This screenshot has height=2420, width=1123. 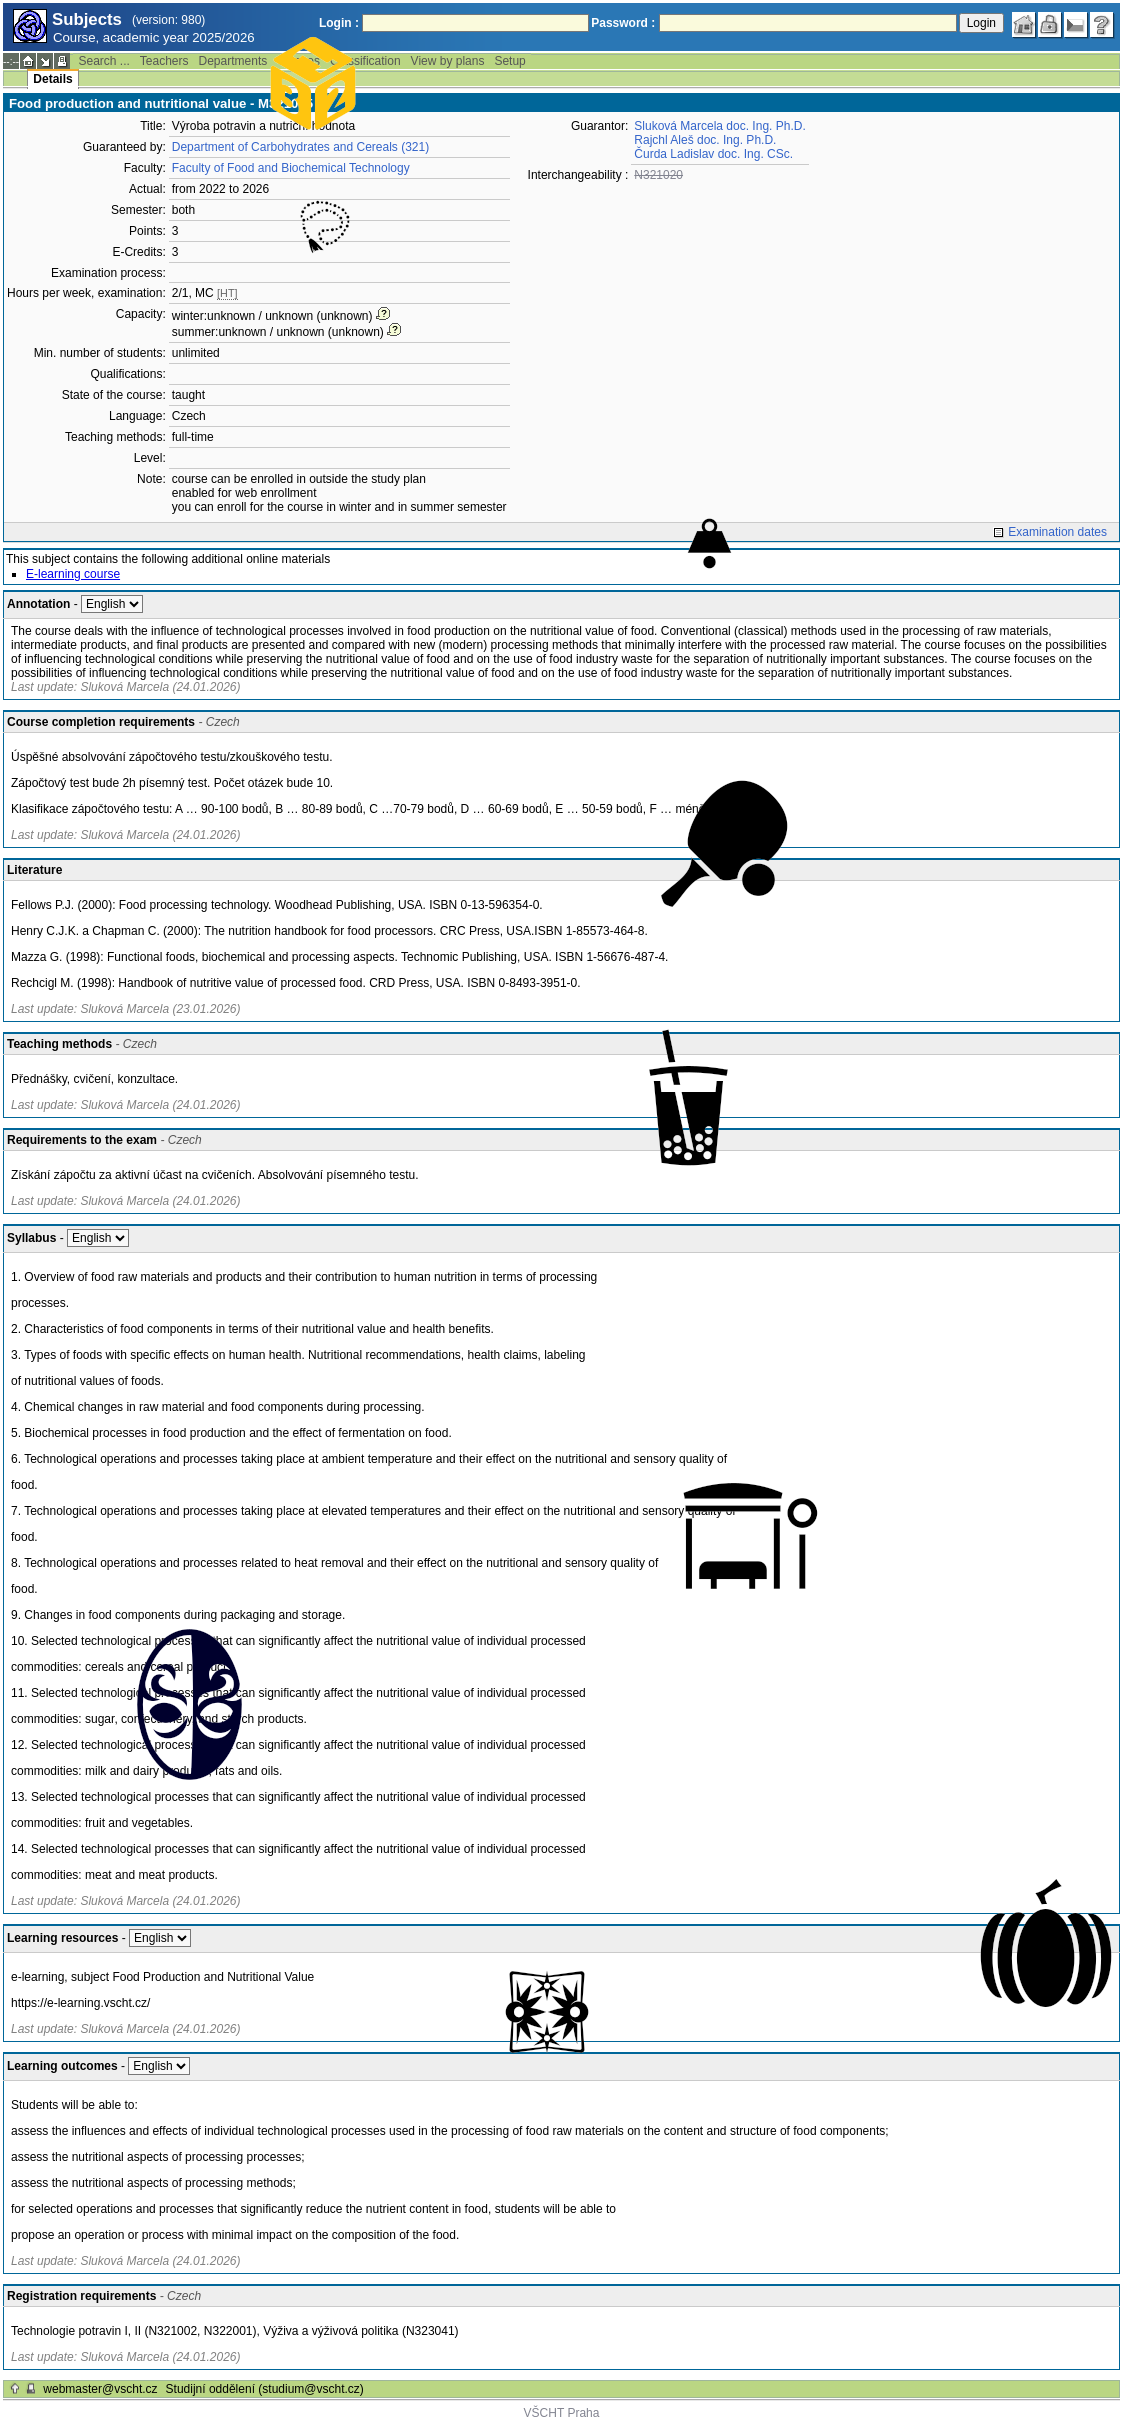 I want to click on order bubble tea or boba drinks, so click(x=688, y=1097).